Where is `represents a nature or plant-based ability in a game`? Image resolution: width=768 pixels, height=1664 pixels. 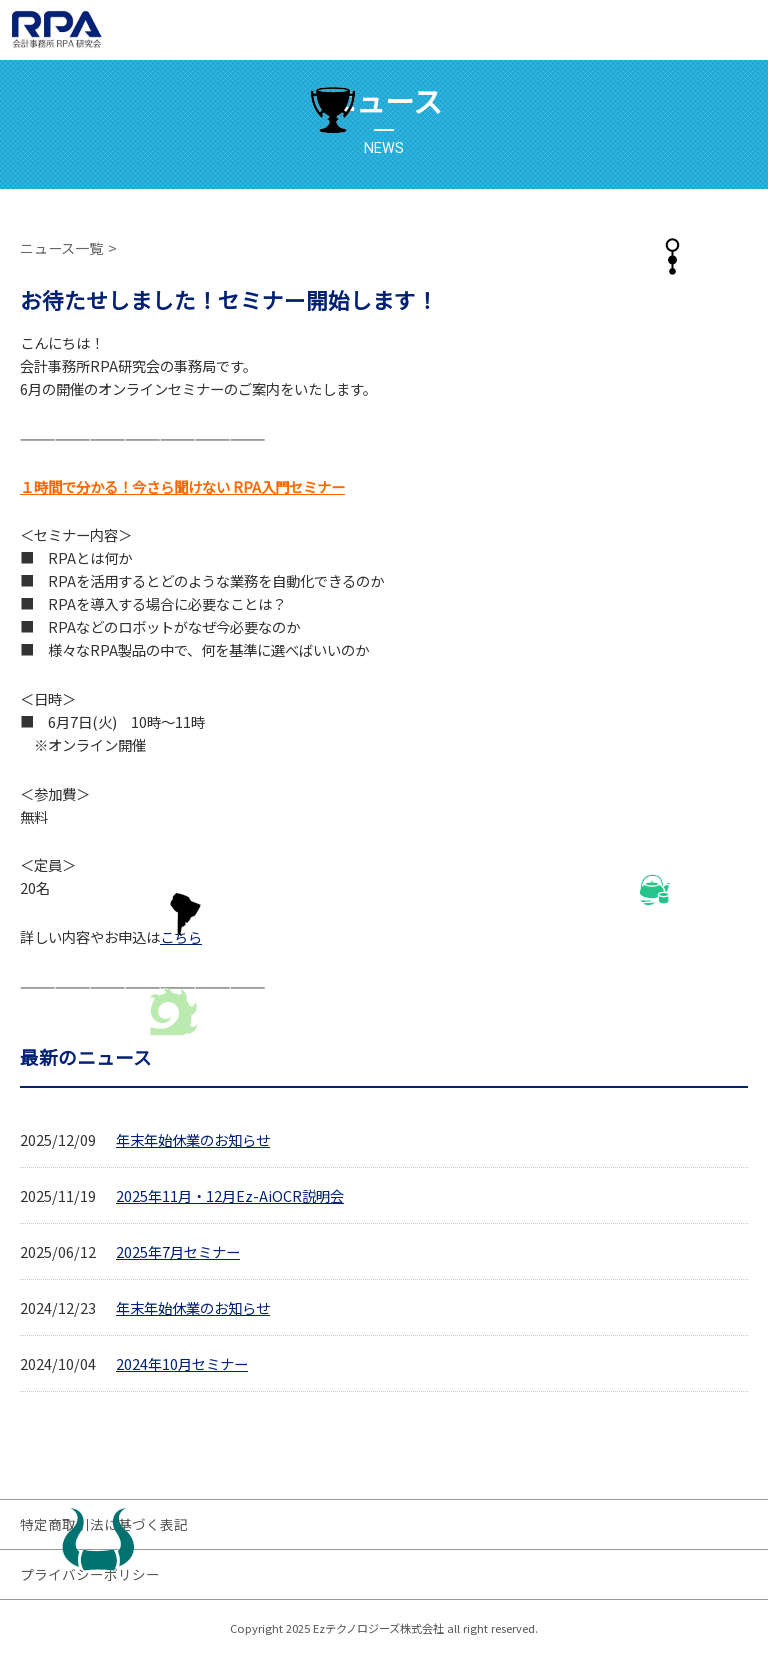 represents a nature or plant-based ability in a game is located at coordinates (173, 1011).